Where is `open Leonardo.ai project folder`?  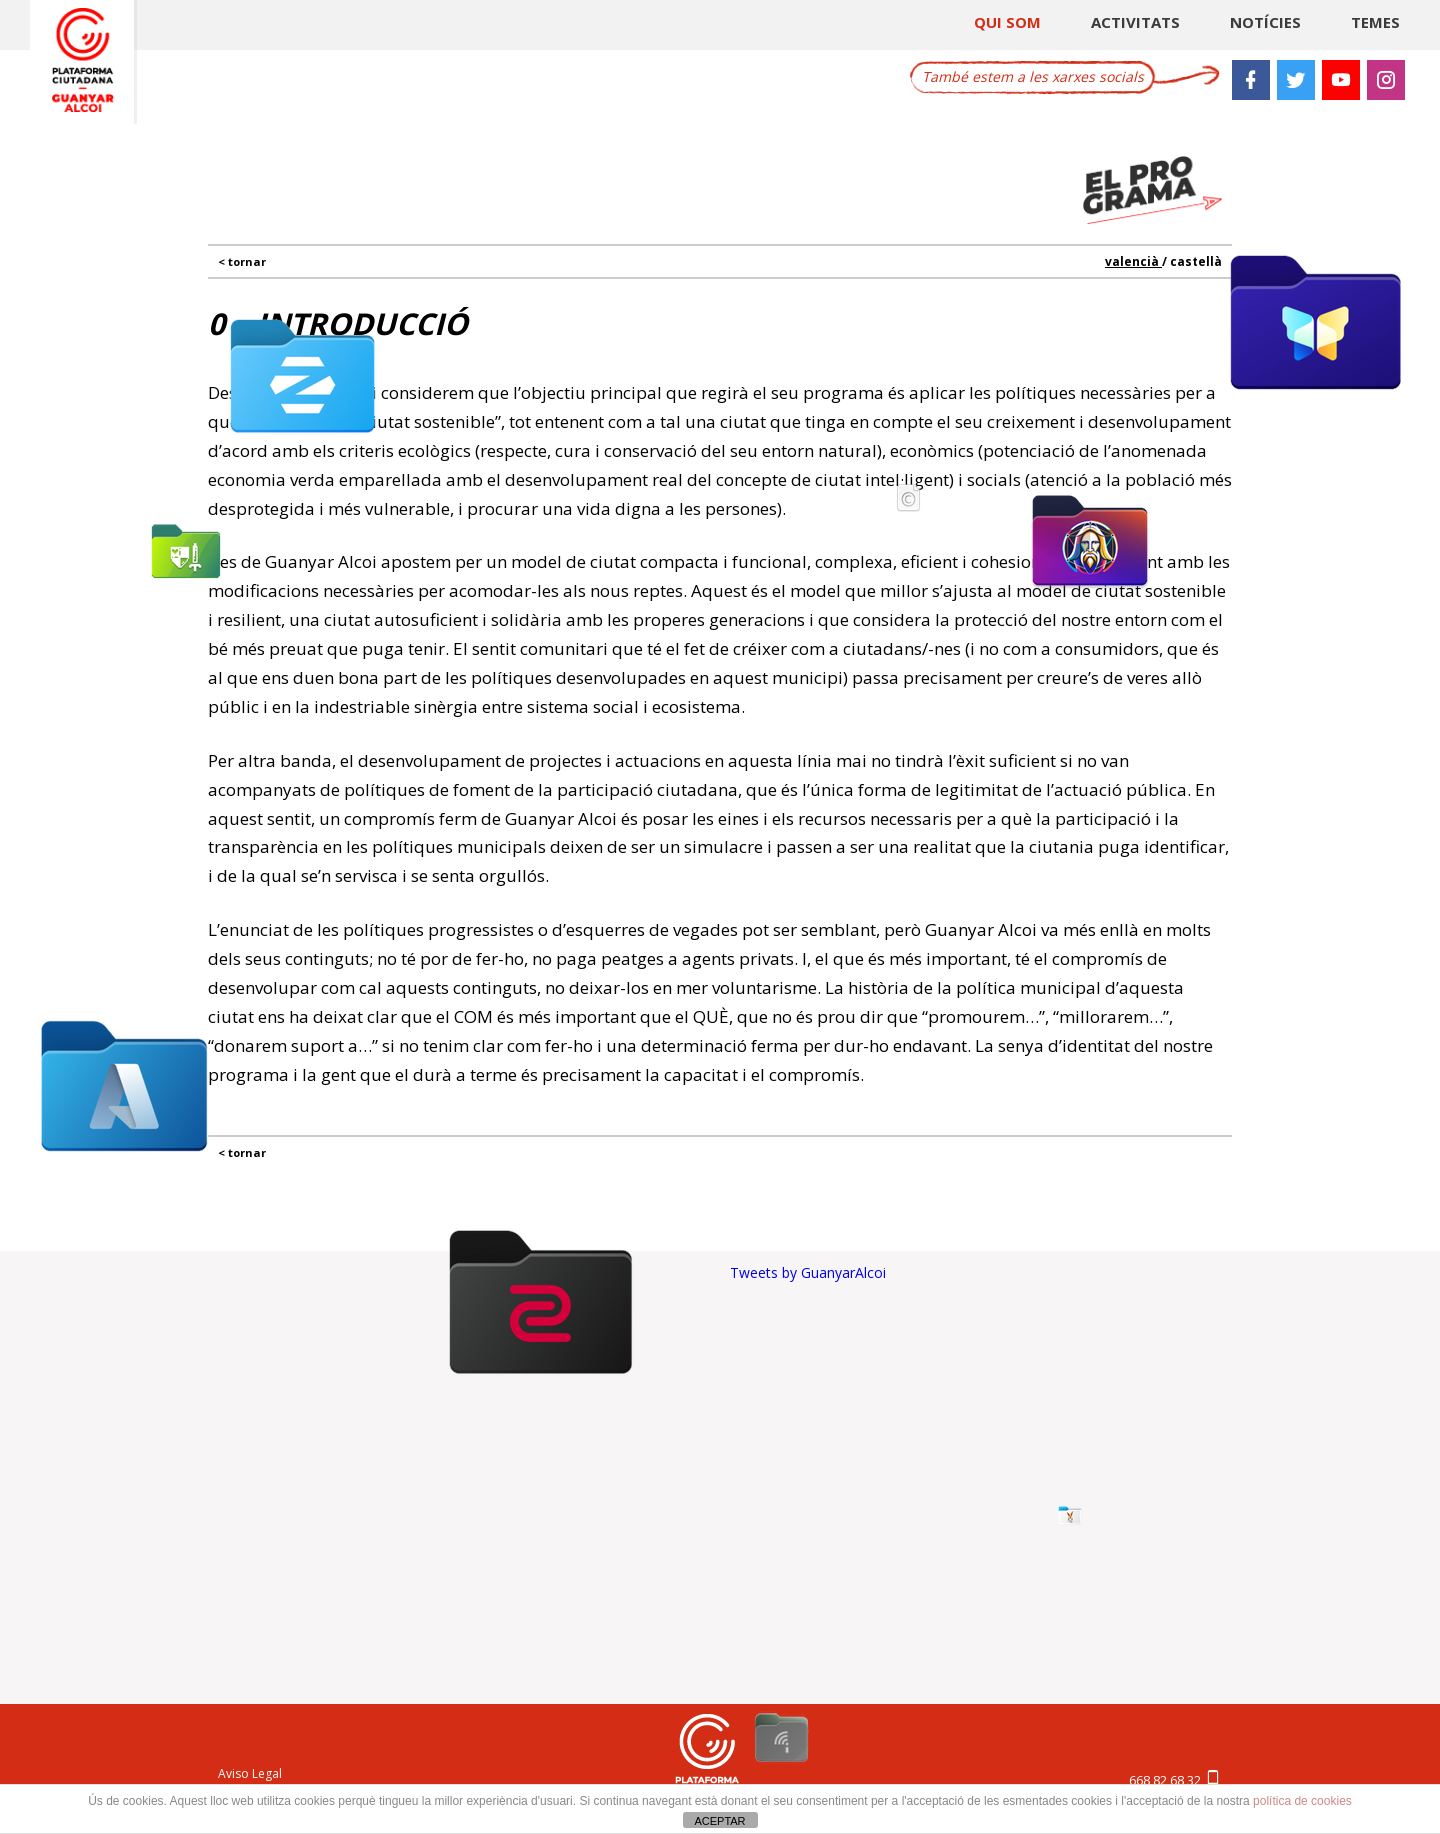
open Leonardo.ai project folder is located at coordinates (1089, 543).